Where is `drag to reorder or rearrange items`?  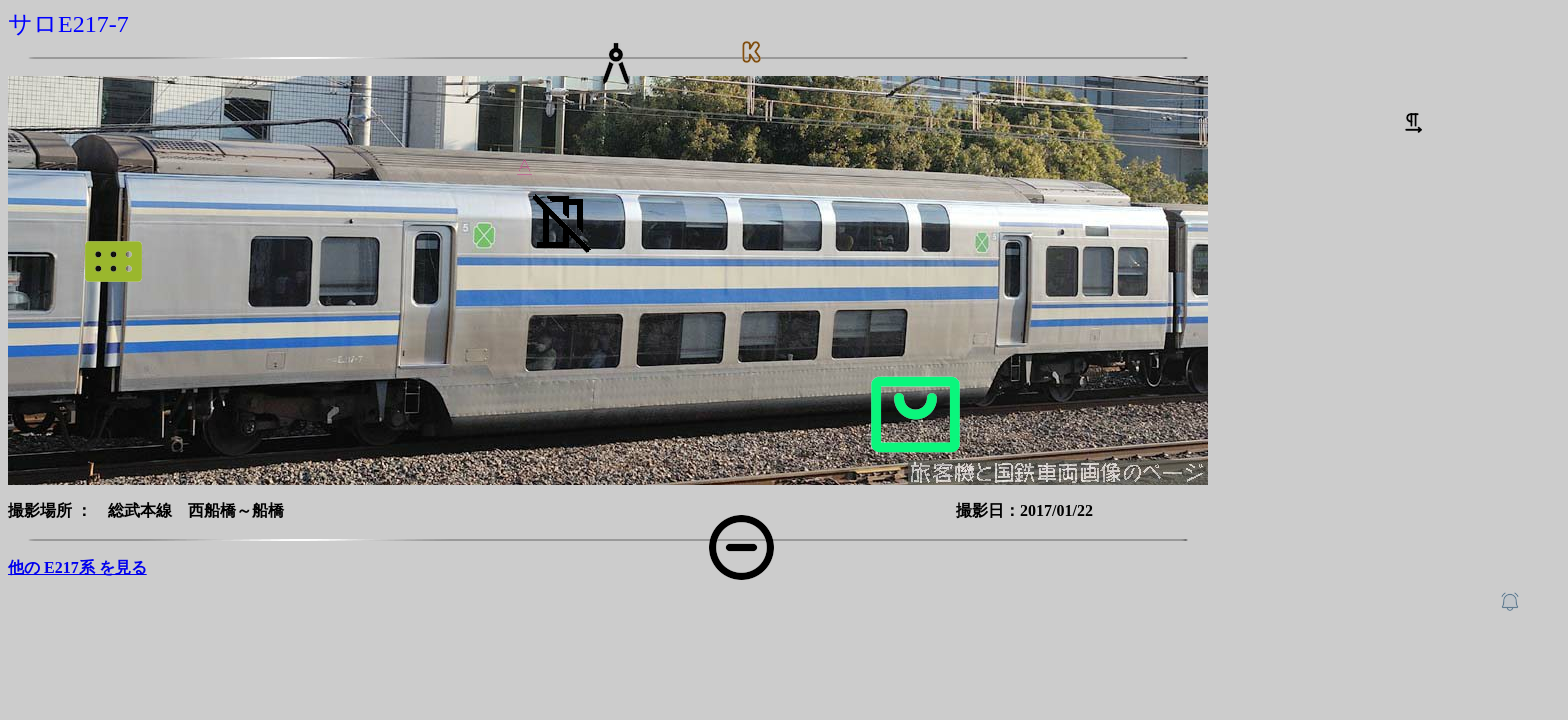
drag to reorder or rearrange items is located at coordinates (113, 261).